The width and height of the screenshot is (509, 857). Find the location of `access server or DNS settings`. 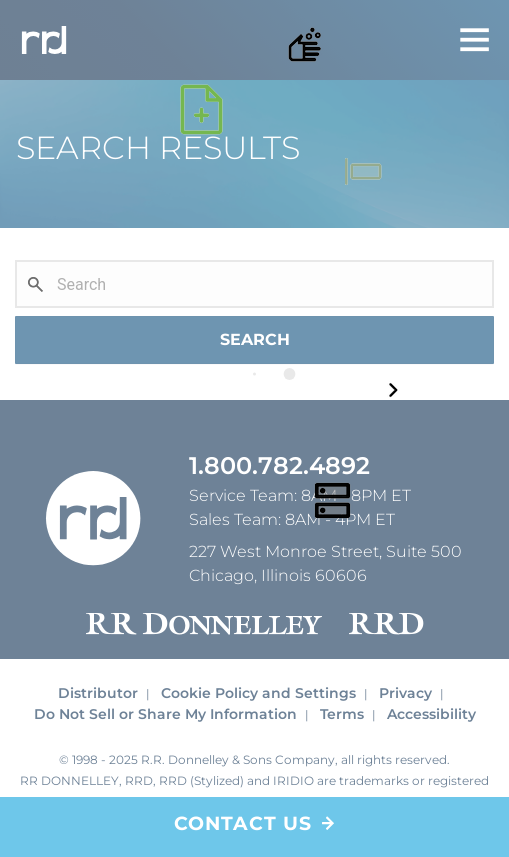

access server or DNS settings is located at coordinates (332, 500).